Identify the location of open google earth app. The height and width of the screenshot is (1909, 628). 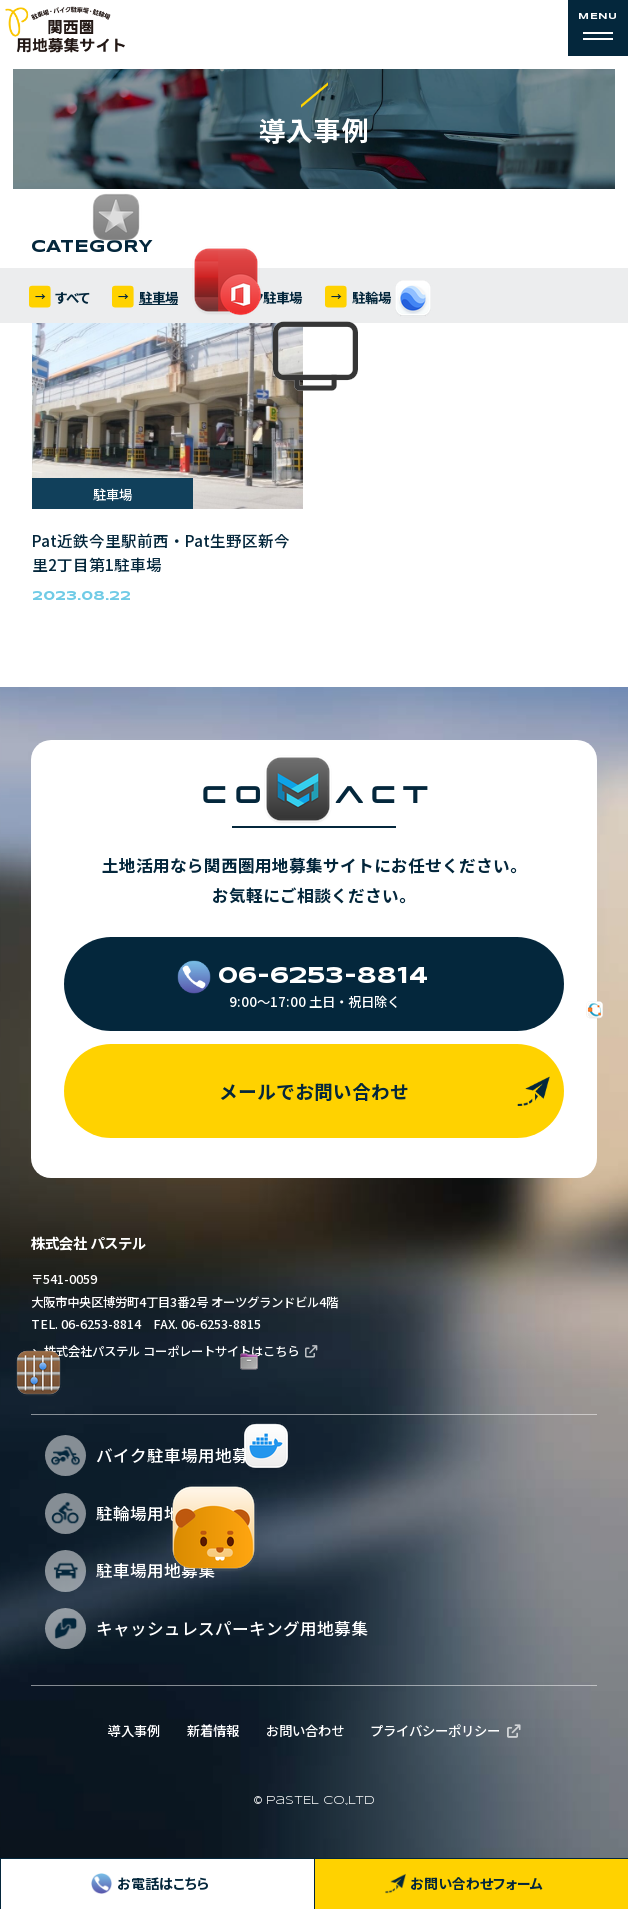
(413, 298).